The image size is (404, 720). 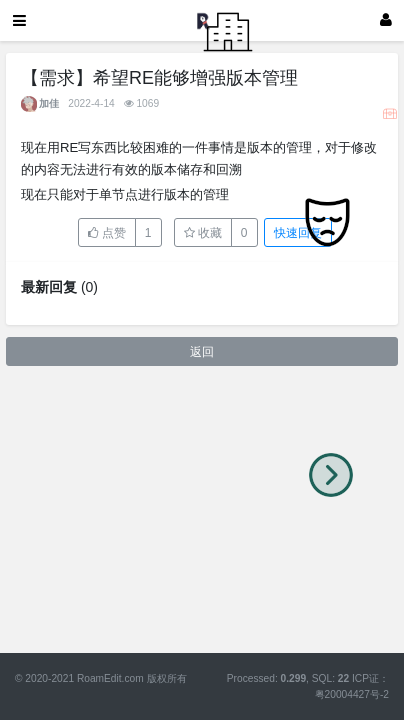 What do you see at coordinates (327, 220) in the screenshot?
I see `indicates sad or negative mood/emotion` at bounding box center [327, 220].